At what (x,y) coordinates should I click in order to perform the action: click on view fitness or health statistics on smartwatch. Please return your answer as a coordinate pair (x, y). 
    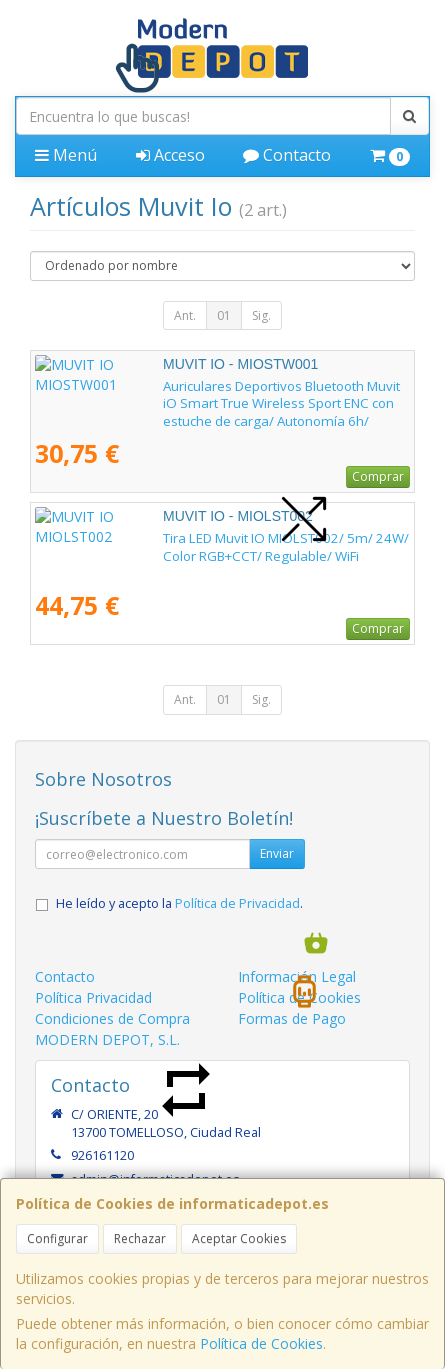
    Looking at the image, I should click on (304, 991).